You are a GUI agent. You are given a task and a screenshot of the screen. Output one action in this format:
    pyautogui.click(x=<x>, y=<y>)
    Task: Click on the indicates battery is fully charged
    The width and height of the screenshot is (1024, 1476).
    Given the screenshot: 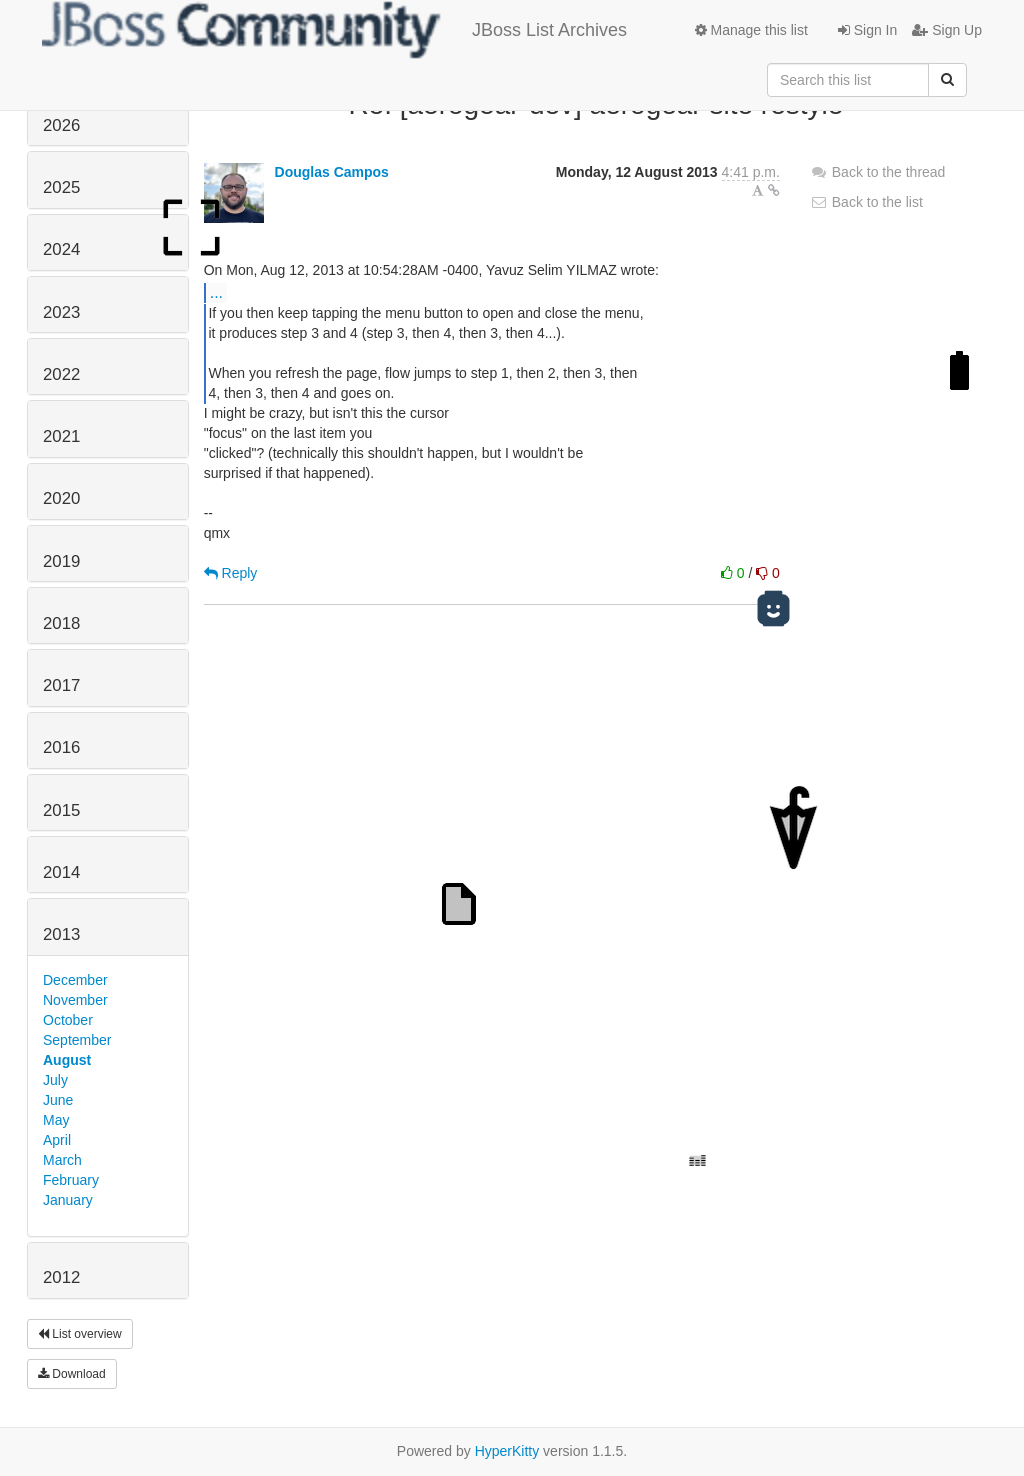 What is the action you would take?
    pyautogui.click(x=959, y=370)
    